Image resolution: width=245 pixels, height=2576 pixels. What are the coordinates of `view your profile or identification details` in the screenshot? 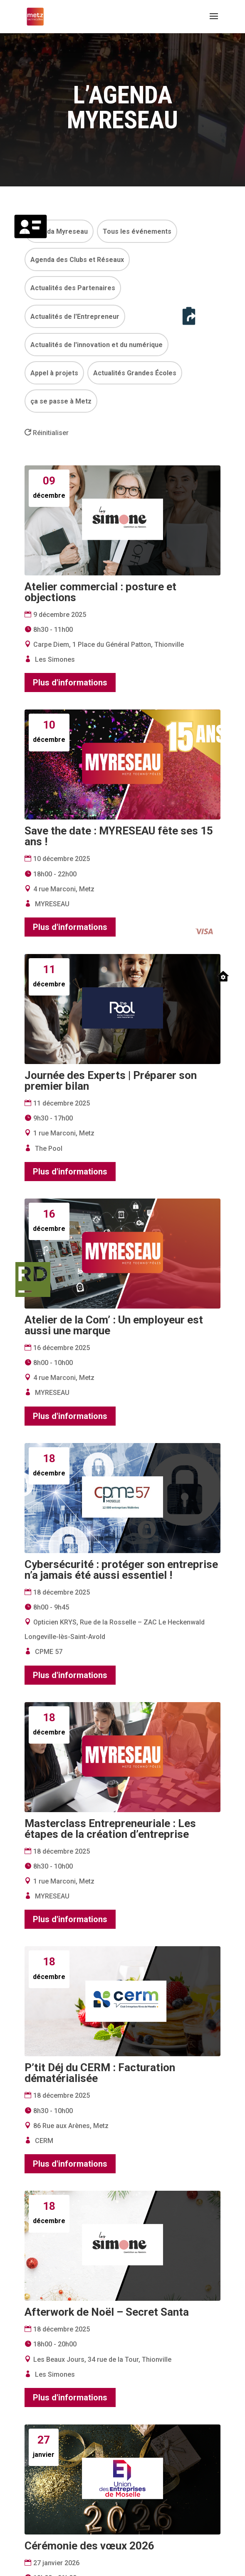 It's located at (30, 226).